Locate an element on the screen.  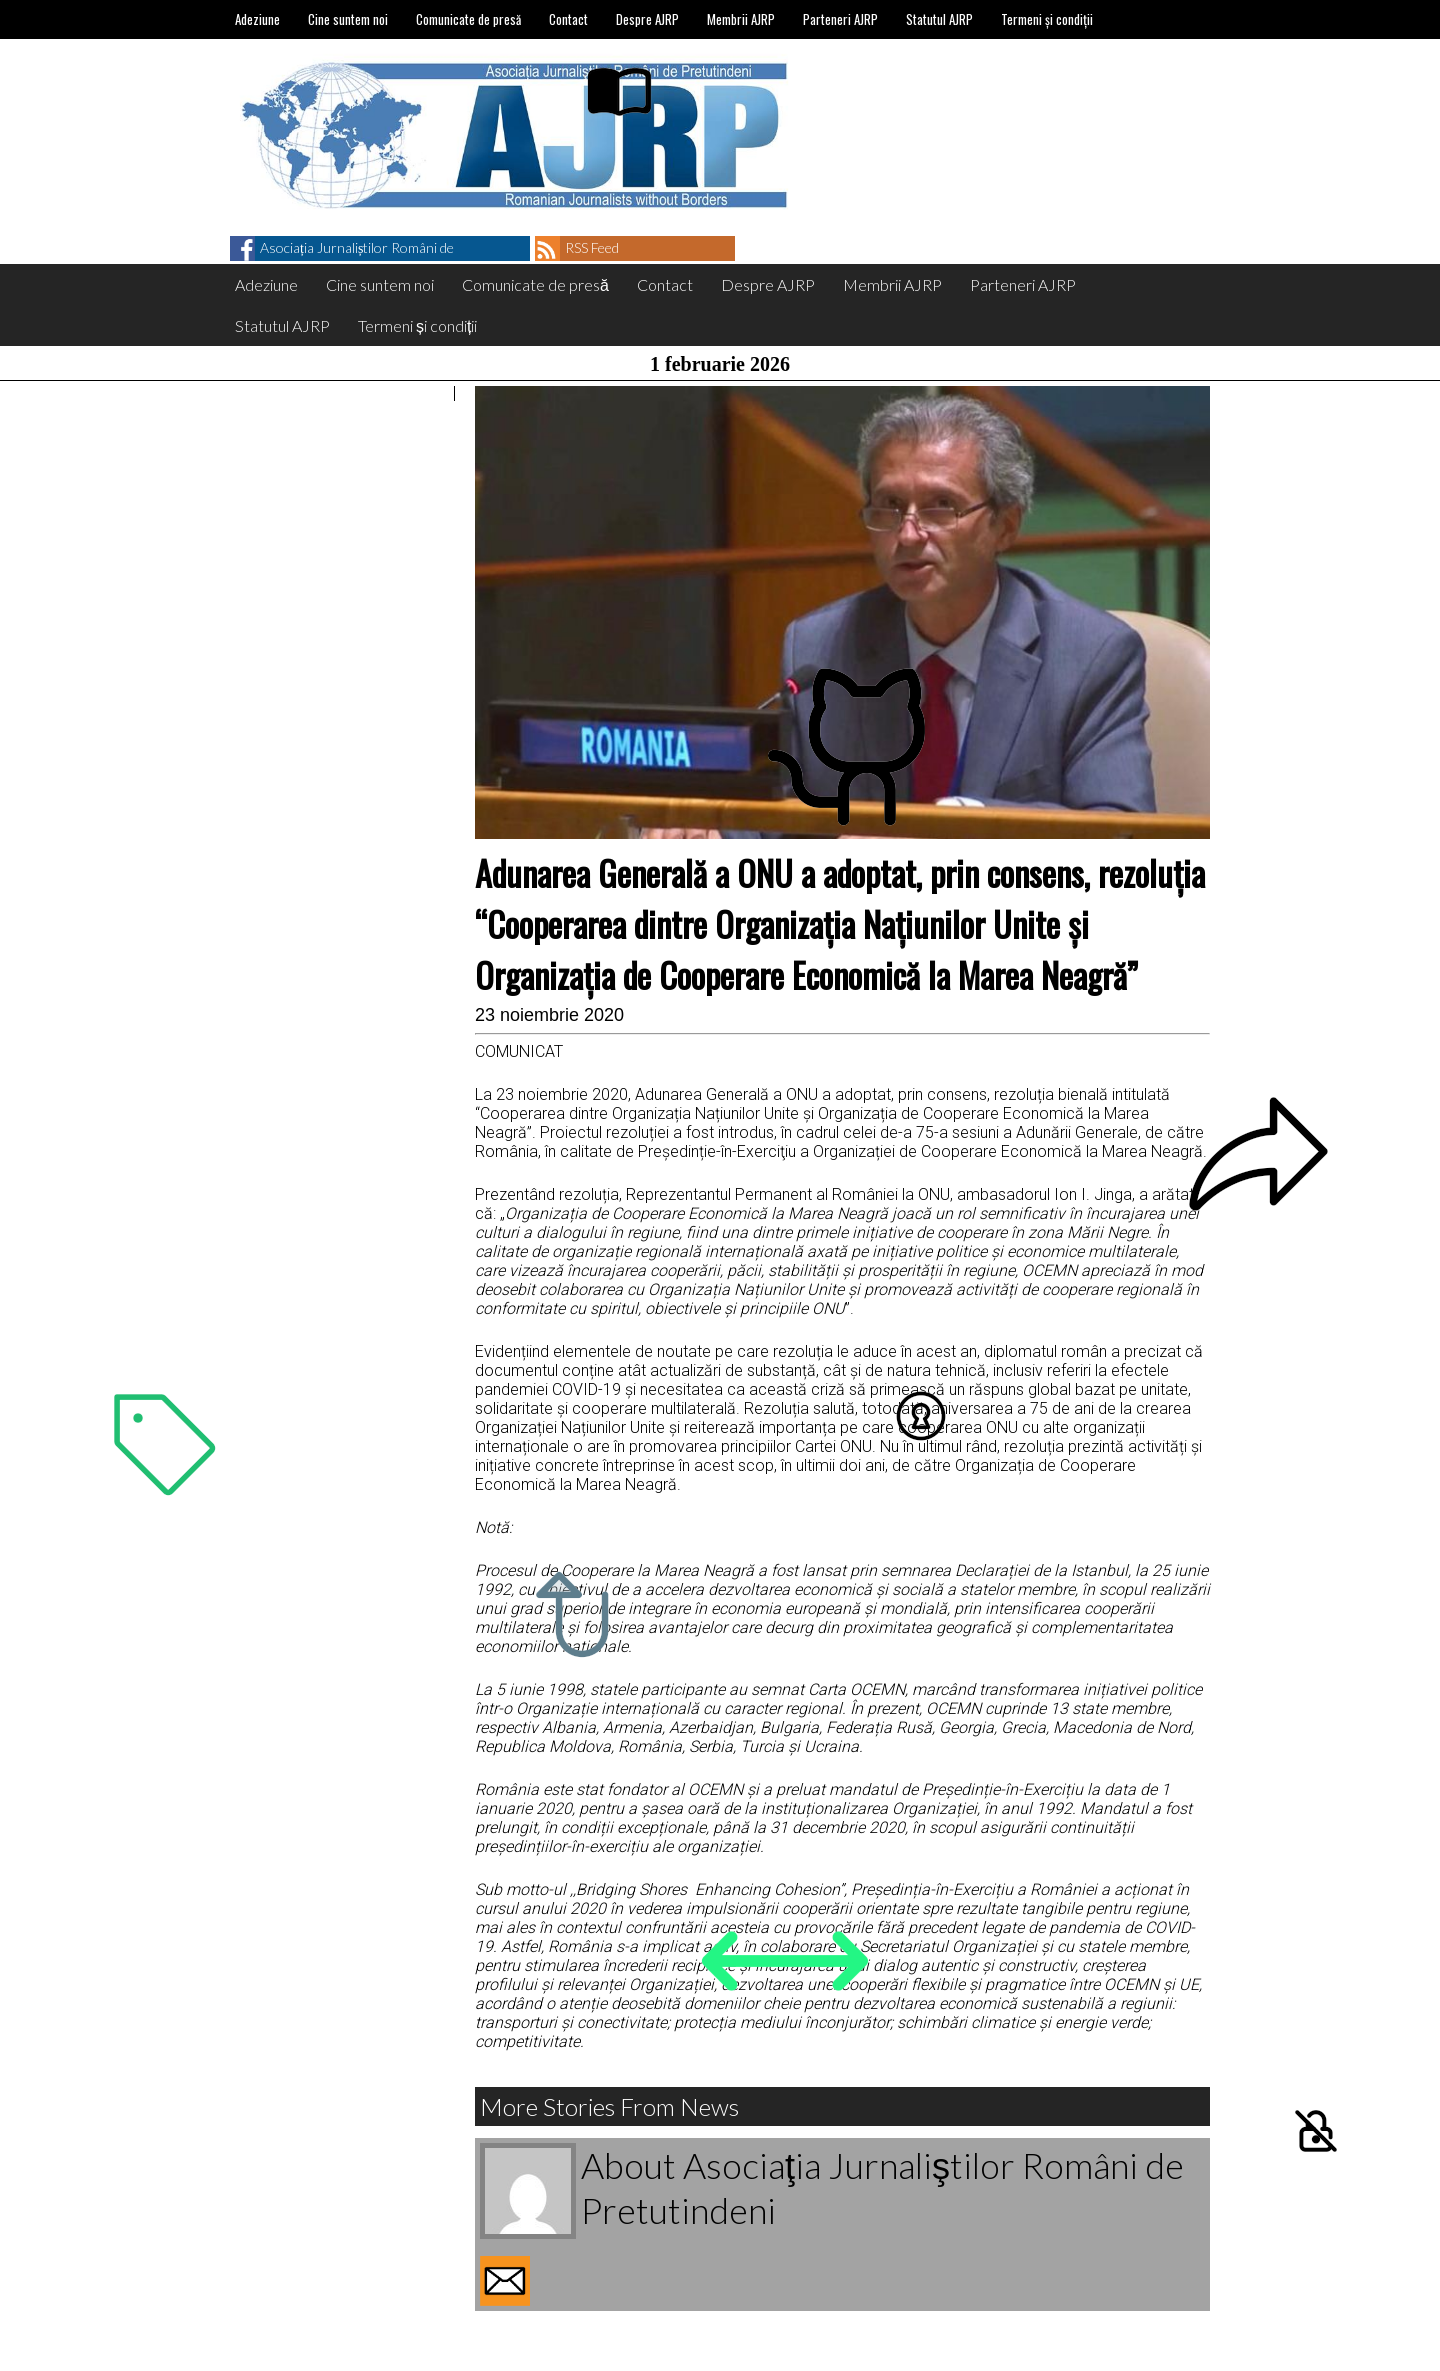
import contacts from address book is located at coordinates (619, 89).